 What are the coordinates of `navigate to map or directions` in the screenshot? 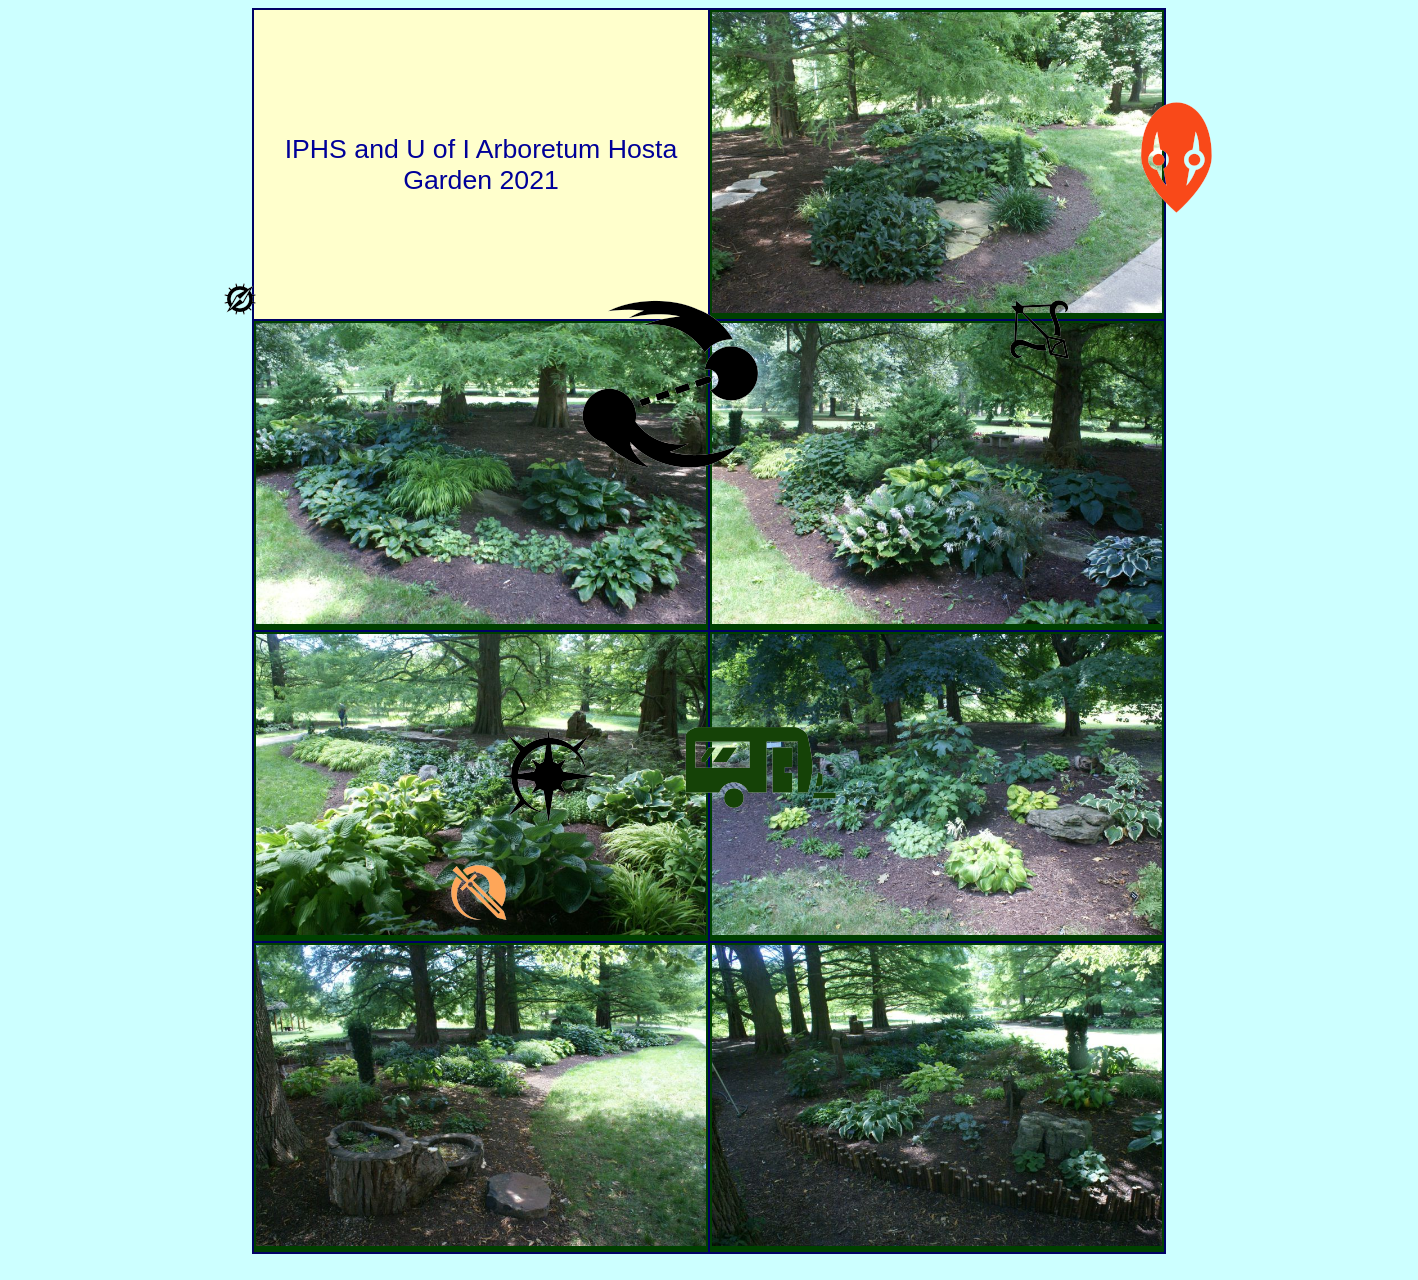 It's located at (240, 299).